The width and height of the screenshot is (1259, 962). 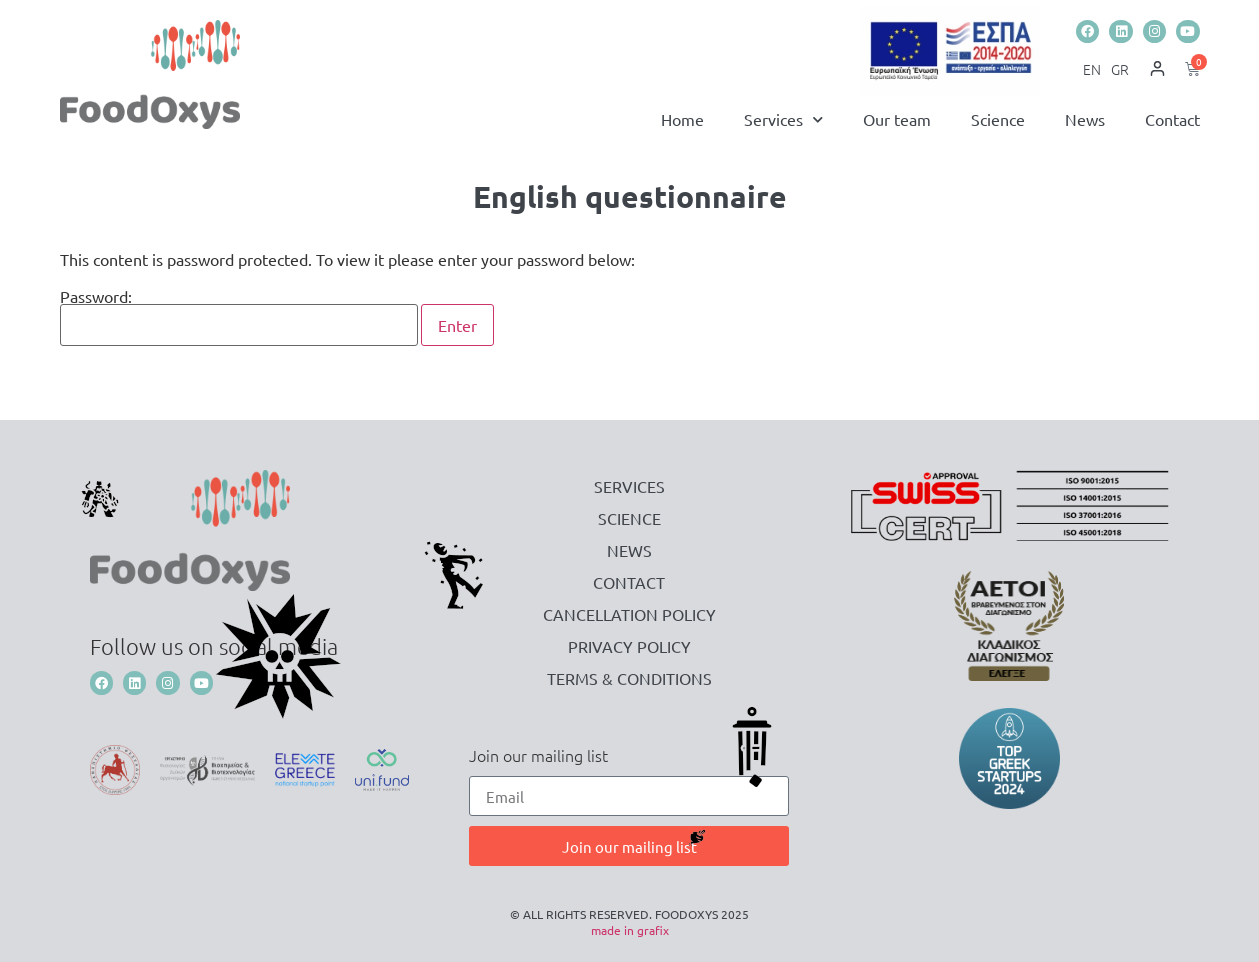 What do you see at coordinates (697, 838) in the screenshot?
I see `indicates beet or root vegetable ingredient` at bounding box center [697, 838].